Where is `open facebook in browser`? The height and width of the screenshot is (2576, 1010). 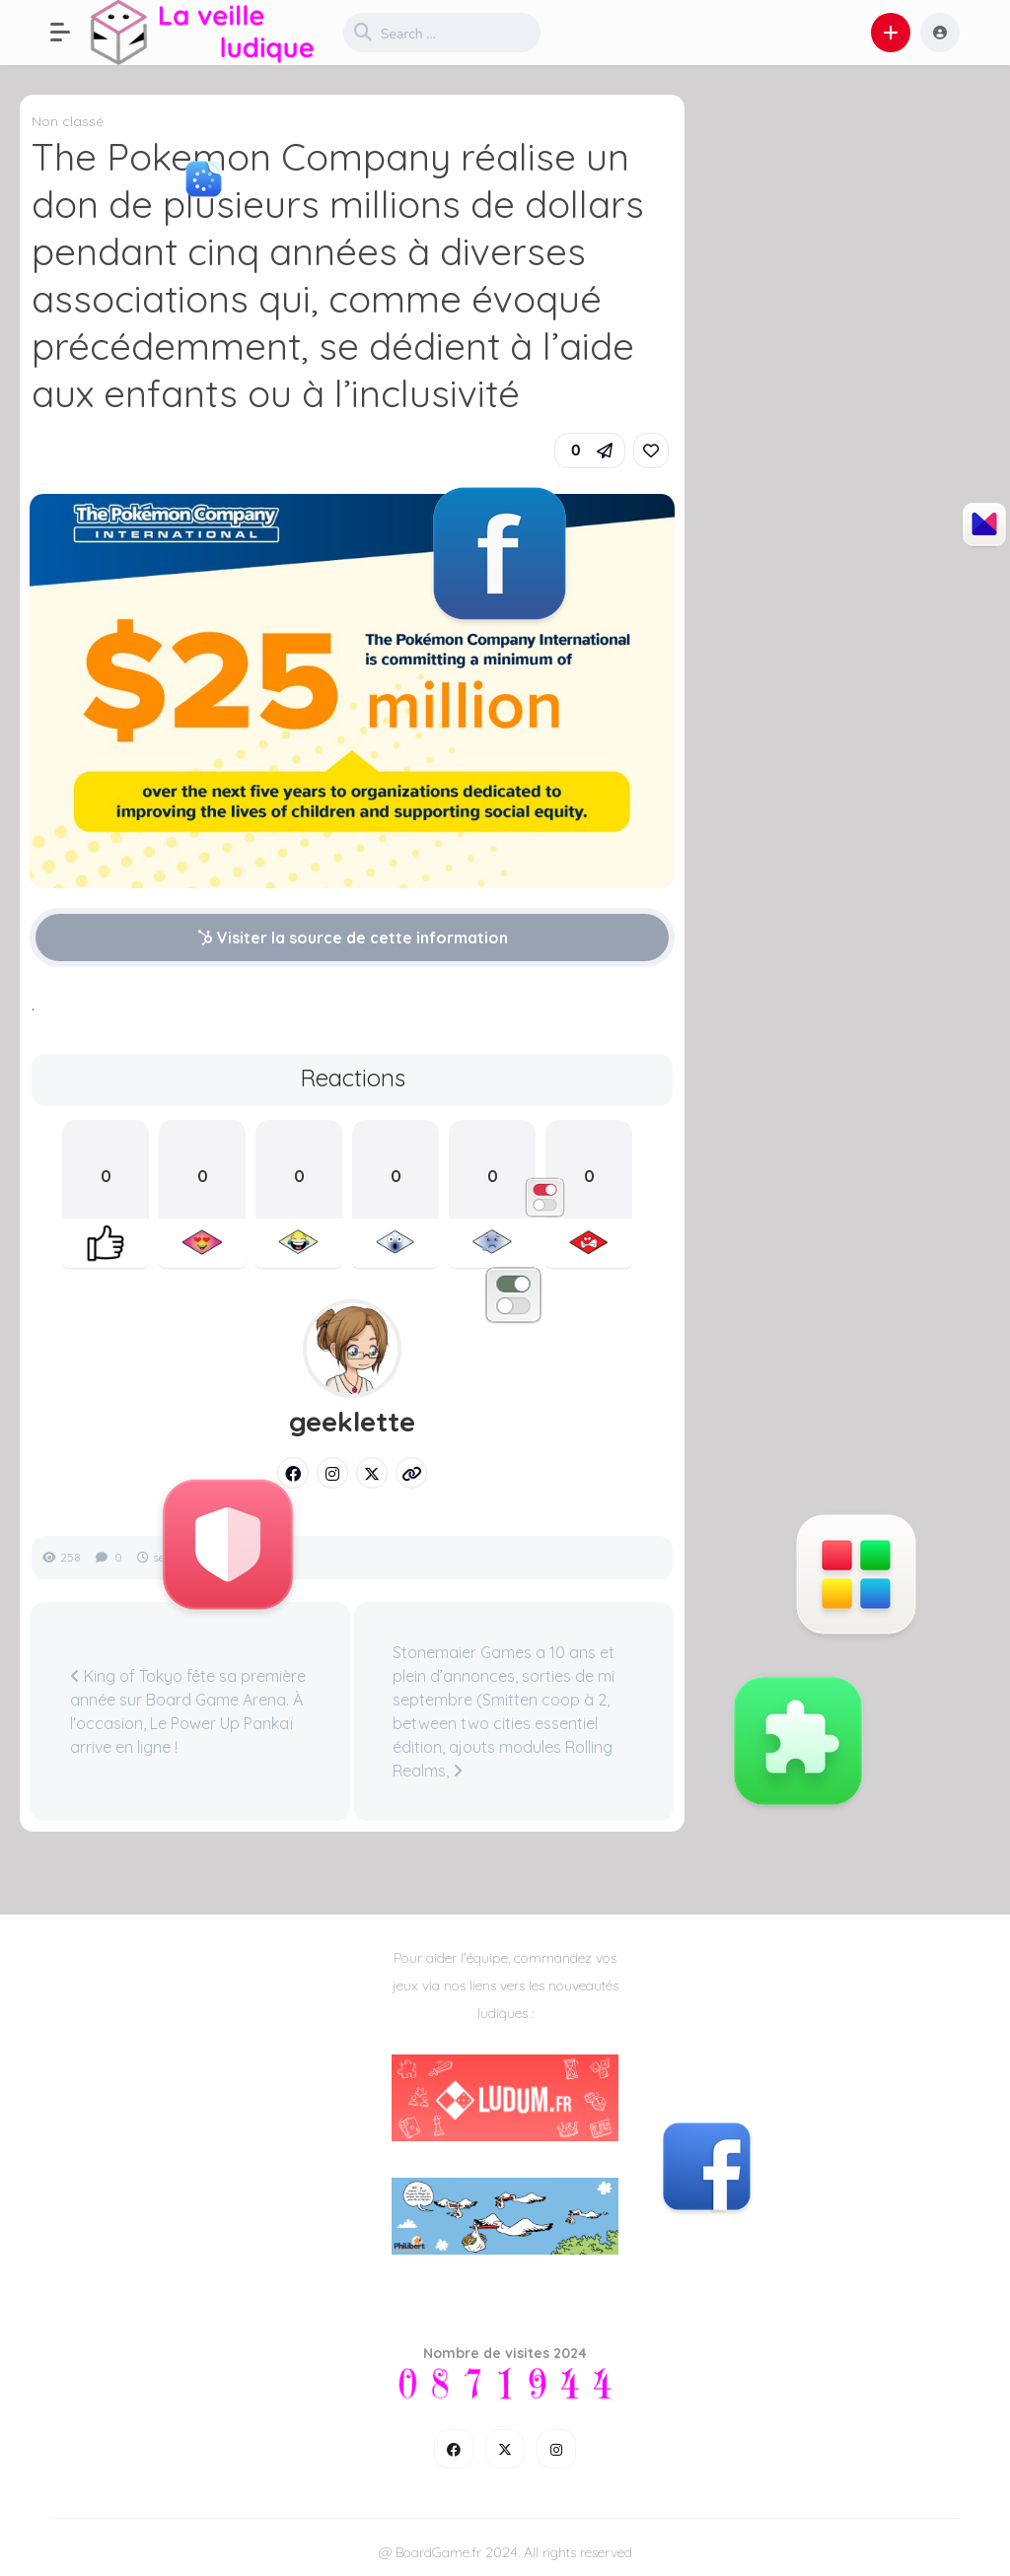
open facebook in browser is located at coordinates (499, 553).